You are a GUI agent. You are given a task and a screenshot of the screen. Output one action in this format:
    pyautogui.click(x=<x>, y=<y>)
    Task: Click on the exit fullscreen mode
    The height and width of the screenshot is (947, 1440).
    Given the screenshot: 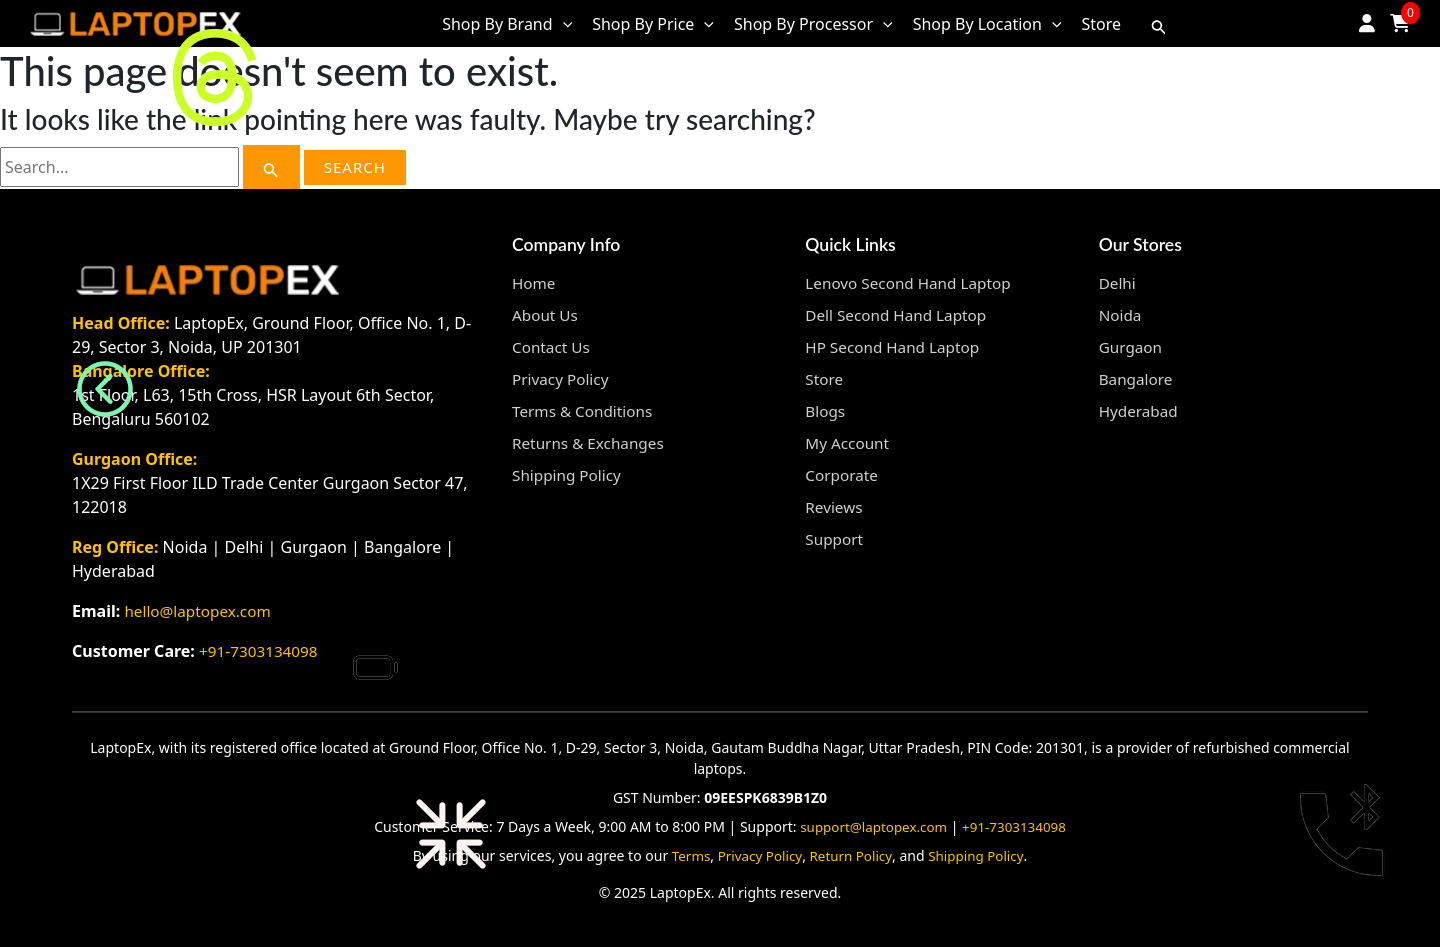 What is the action you would take?
    pyautogui.click(x=451, y=834)
    